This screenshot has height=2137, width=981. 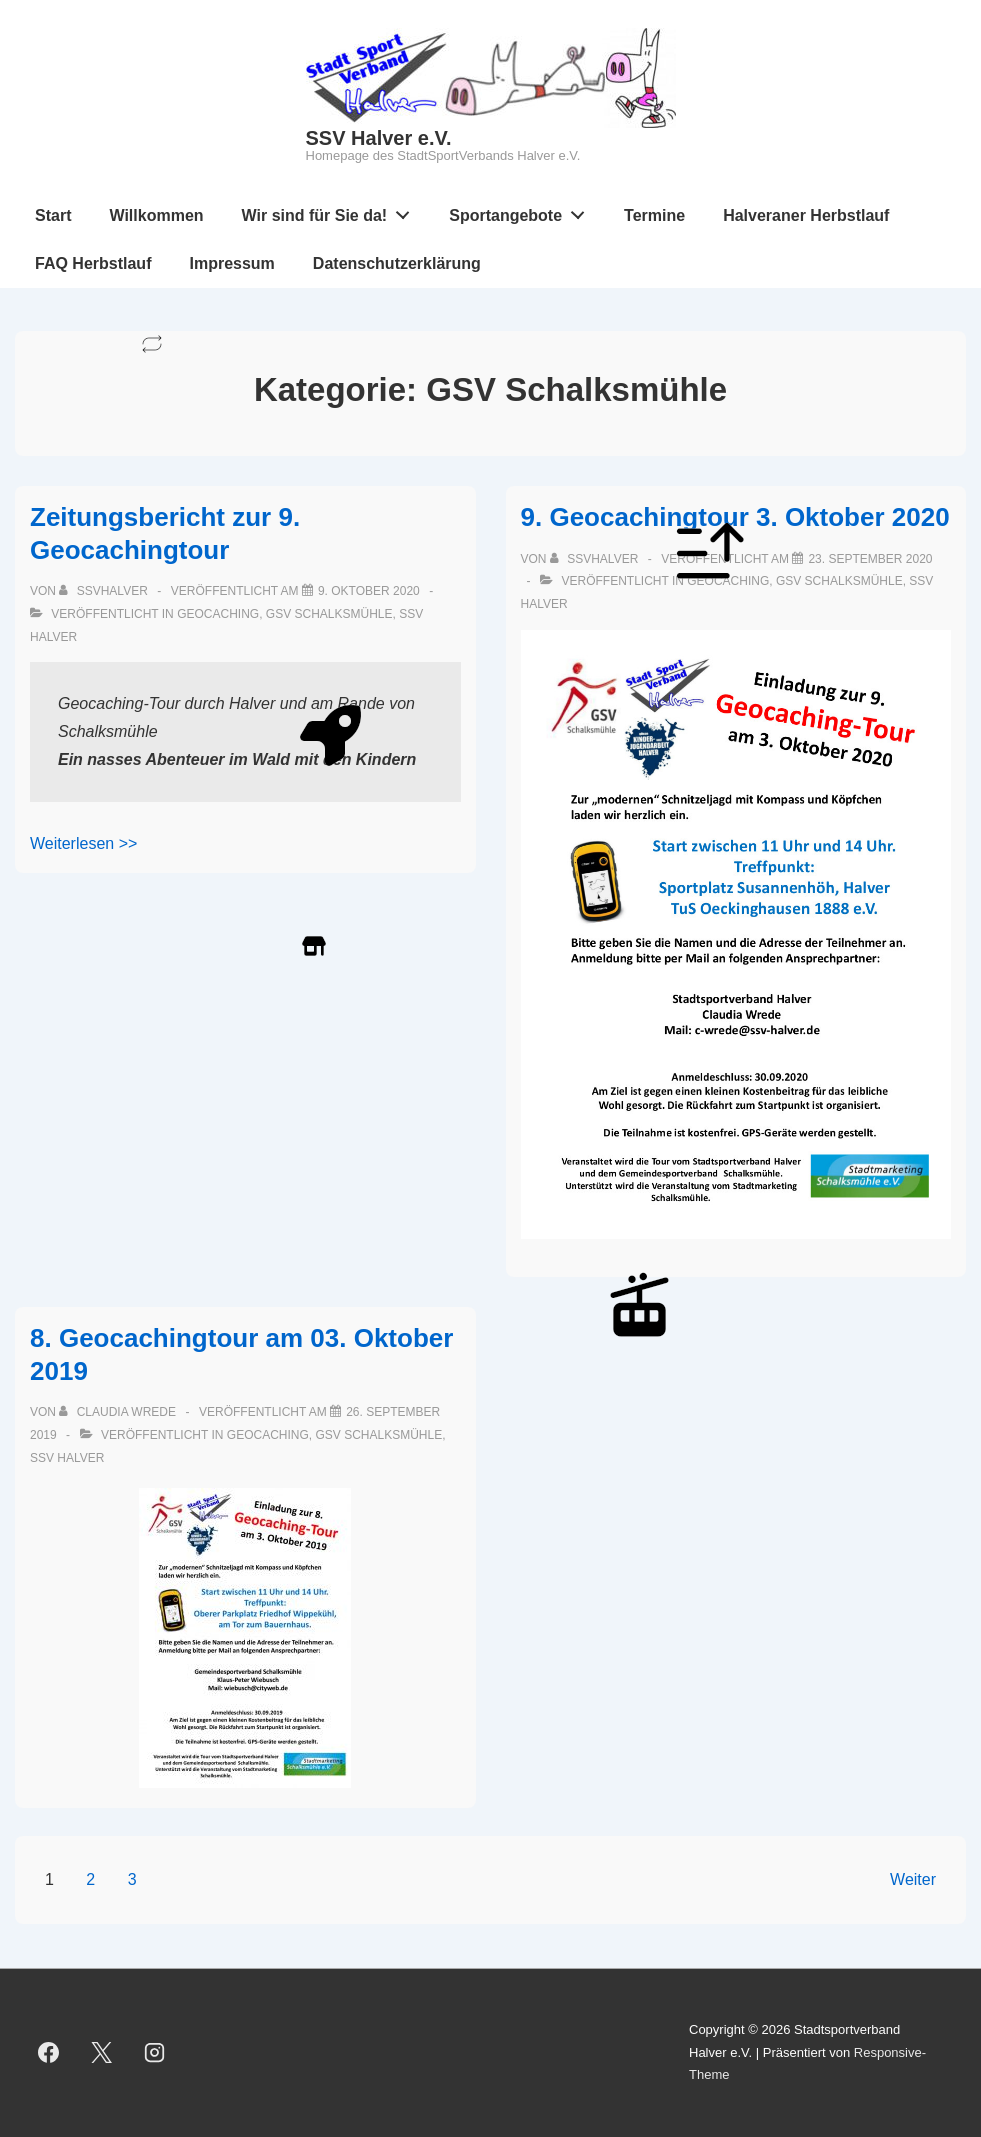 What do you see at coordinates (314, 946) in the screenshot?
I see `open the store or shop` at bounding box center [314, 946].